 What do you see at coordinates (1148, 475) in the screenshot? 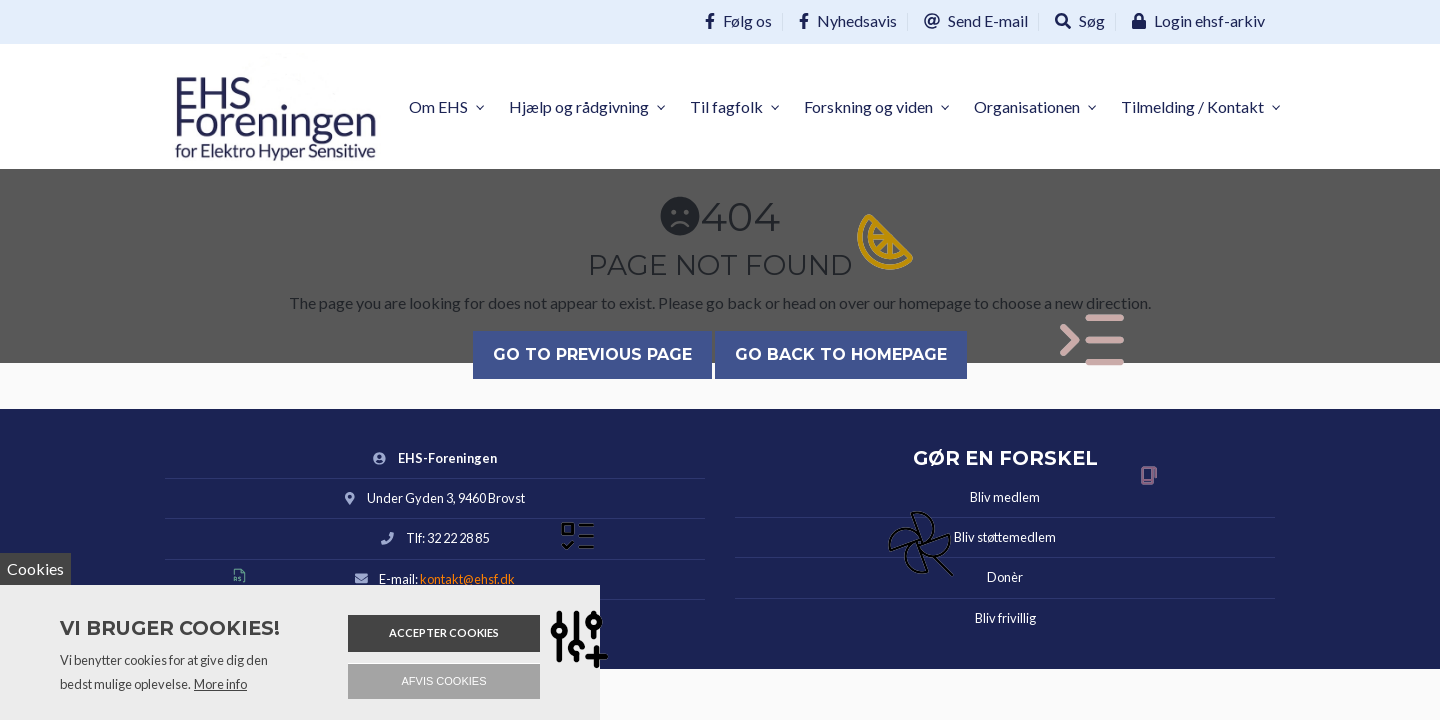
I see `view towel or linen amenities` at bounding box center [1148, 475].